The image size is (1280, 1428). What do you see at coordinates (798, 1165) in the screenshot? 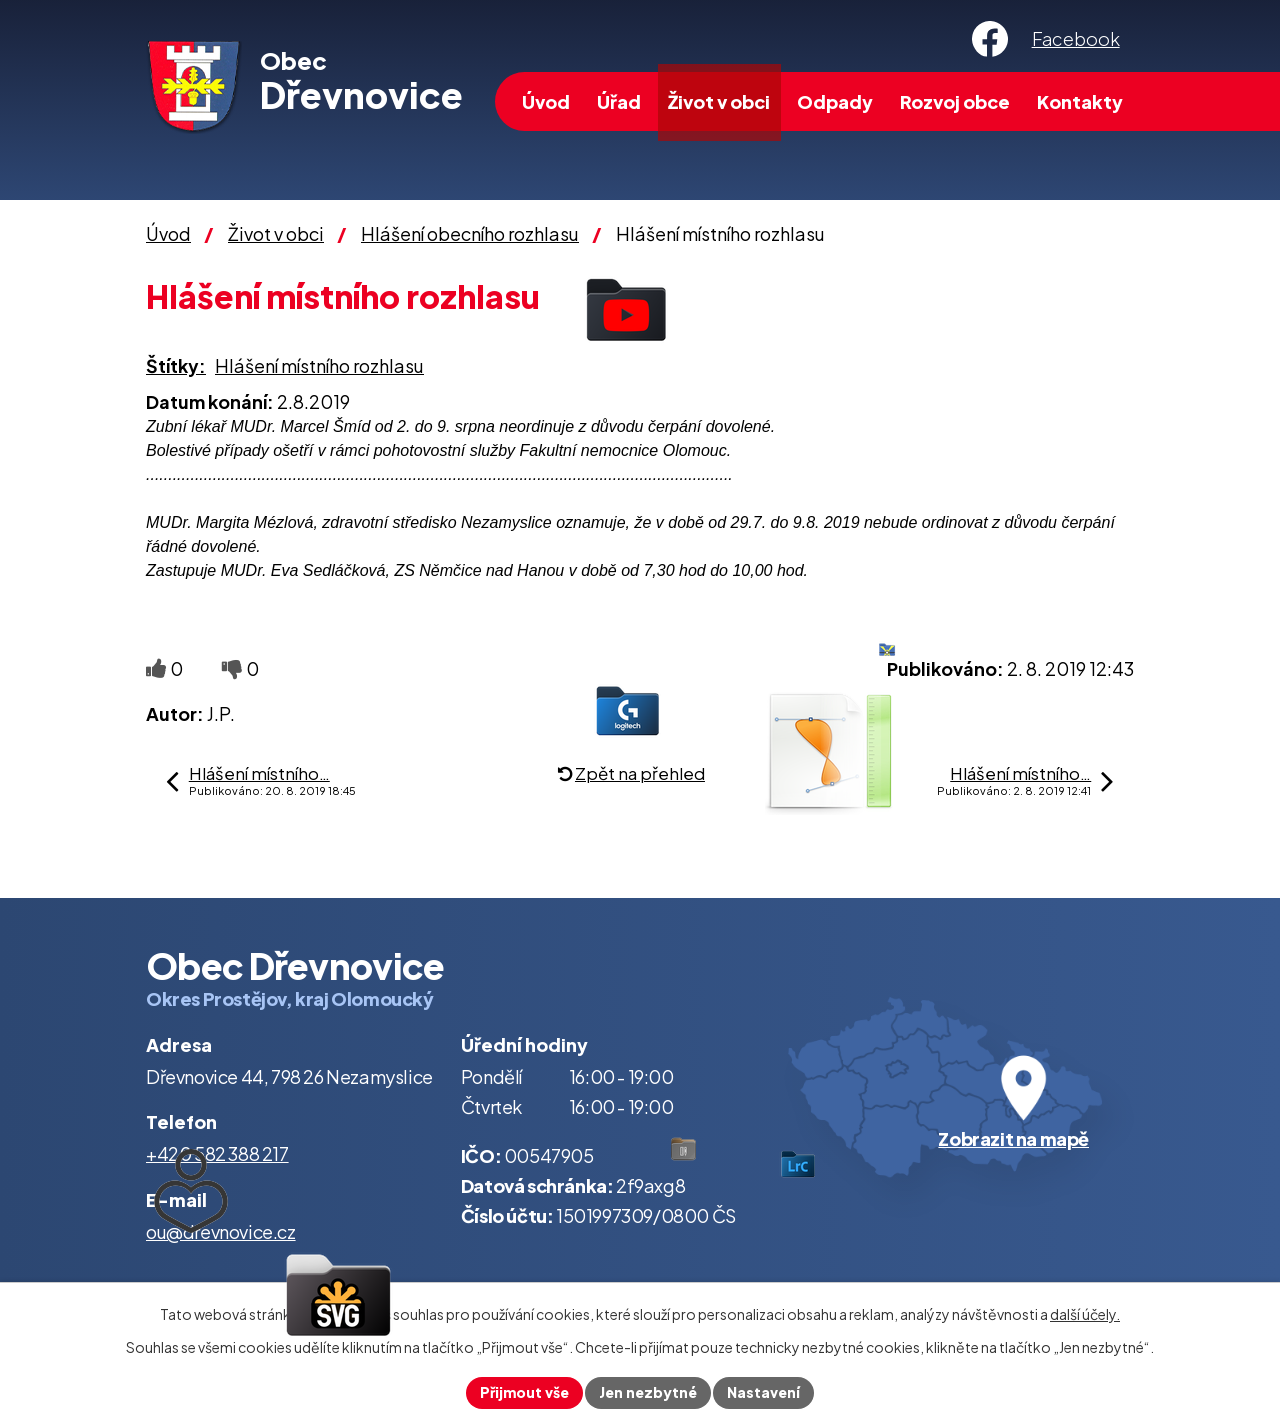
I see `open adobe lightroom classic project folder` at bounding box center [798, 1165].